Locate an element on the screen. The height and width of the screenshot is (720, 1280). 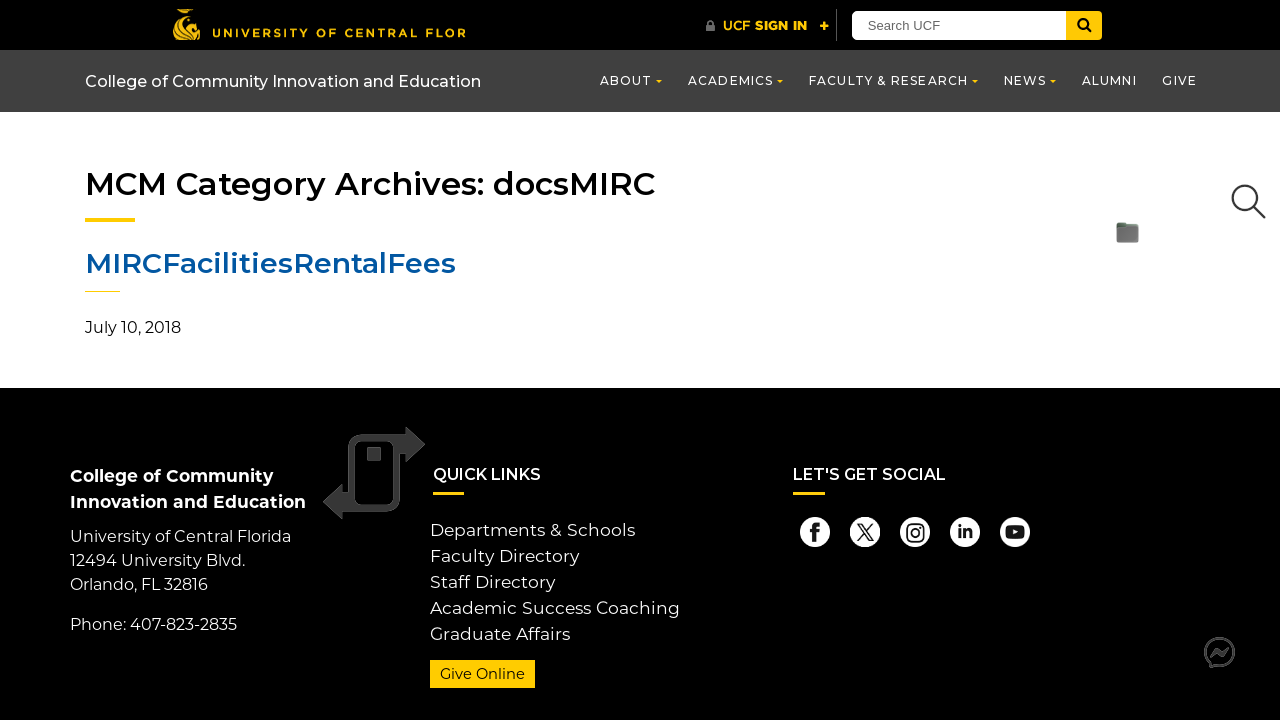
configure network proxy settings is located at coordinates (374, 473).